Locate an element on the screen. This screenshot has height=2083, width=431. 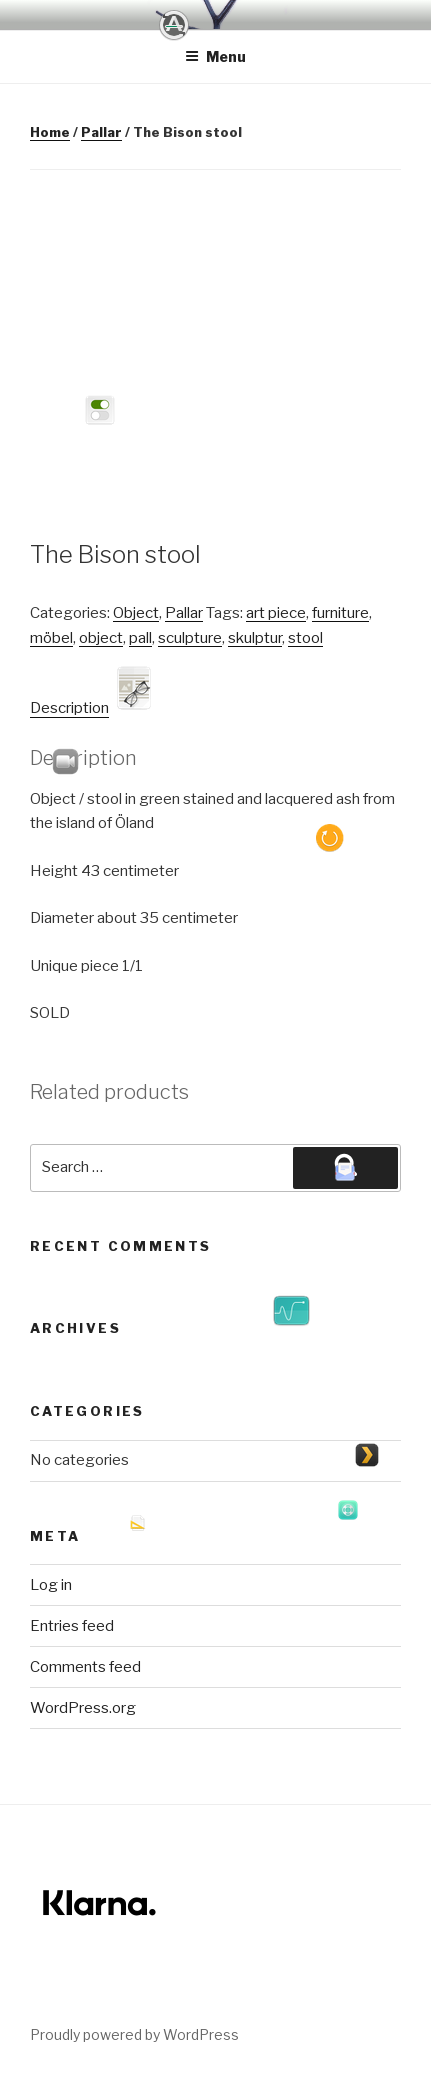
open the software updater application is located at coordinates (174, 25).